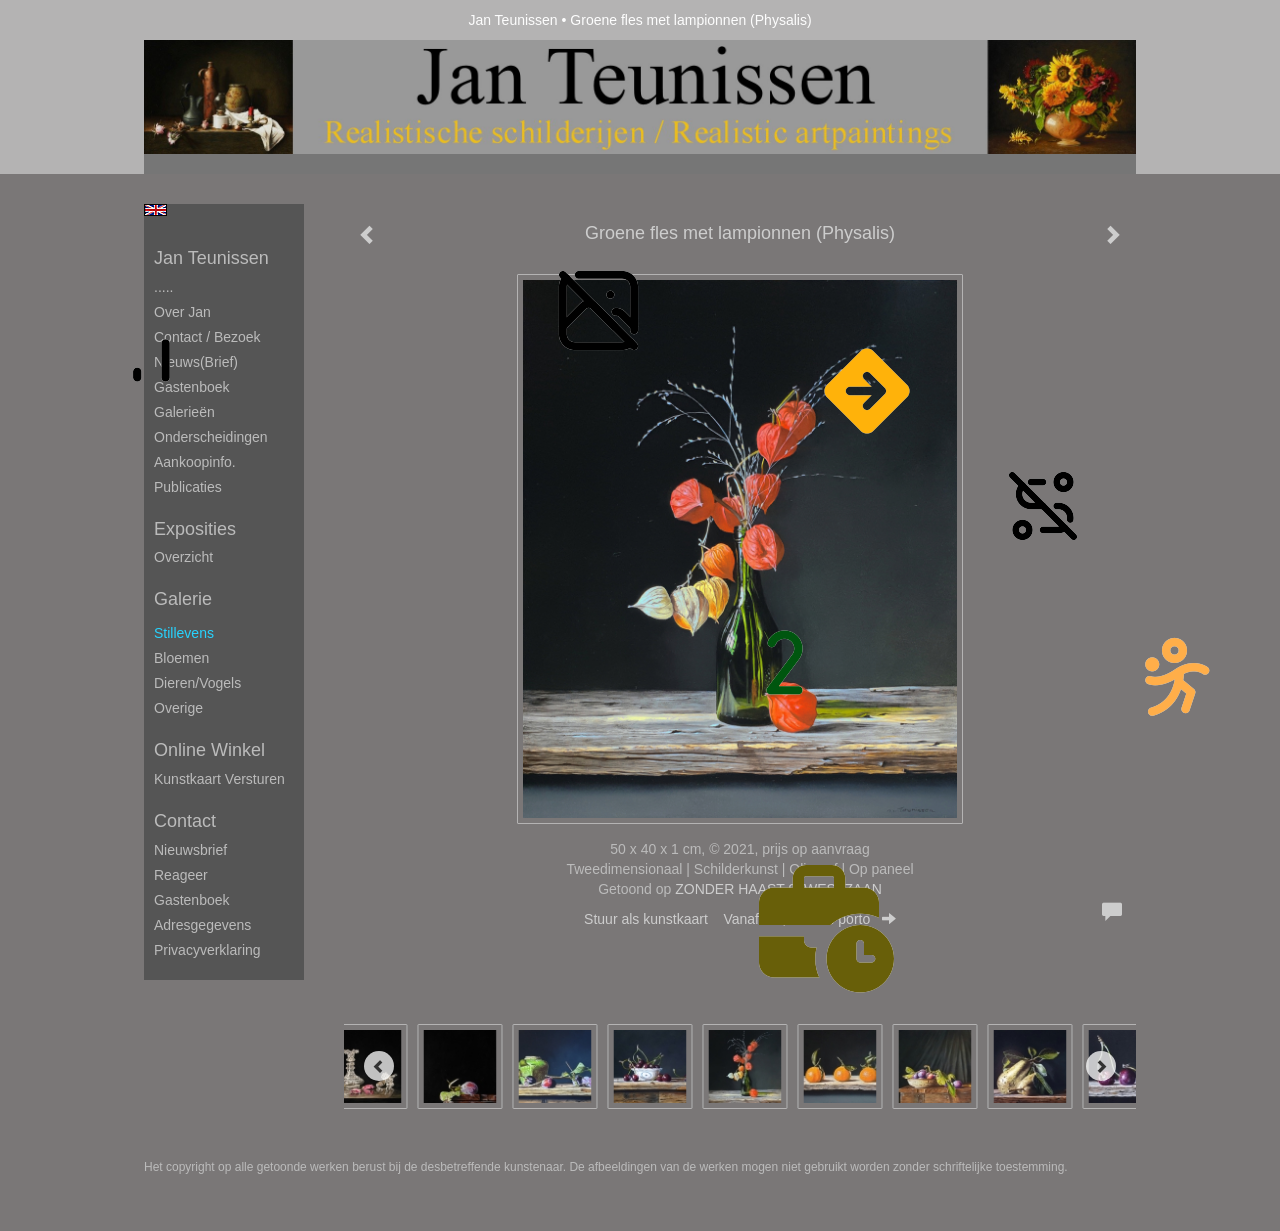  What do you see at coordinates (867, 391) in the screenshot?
I see `navigate to next step or section` at bounding box center [867, 391].